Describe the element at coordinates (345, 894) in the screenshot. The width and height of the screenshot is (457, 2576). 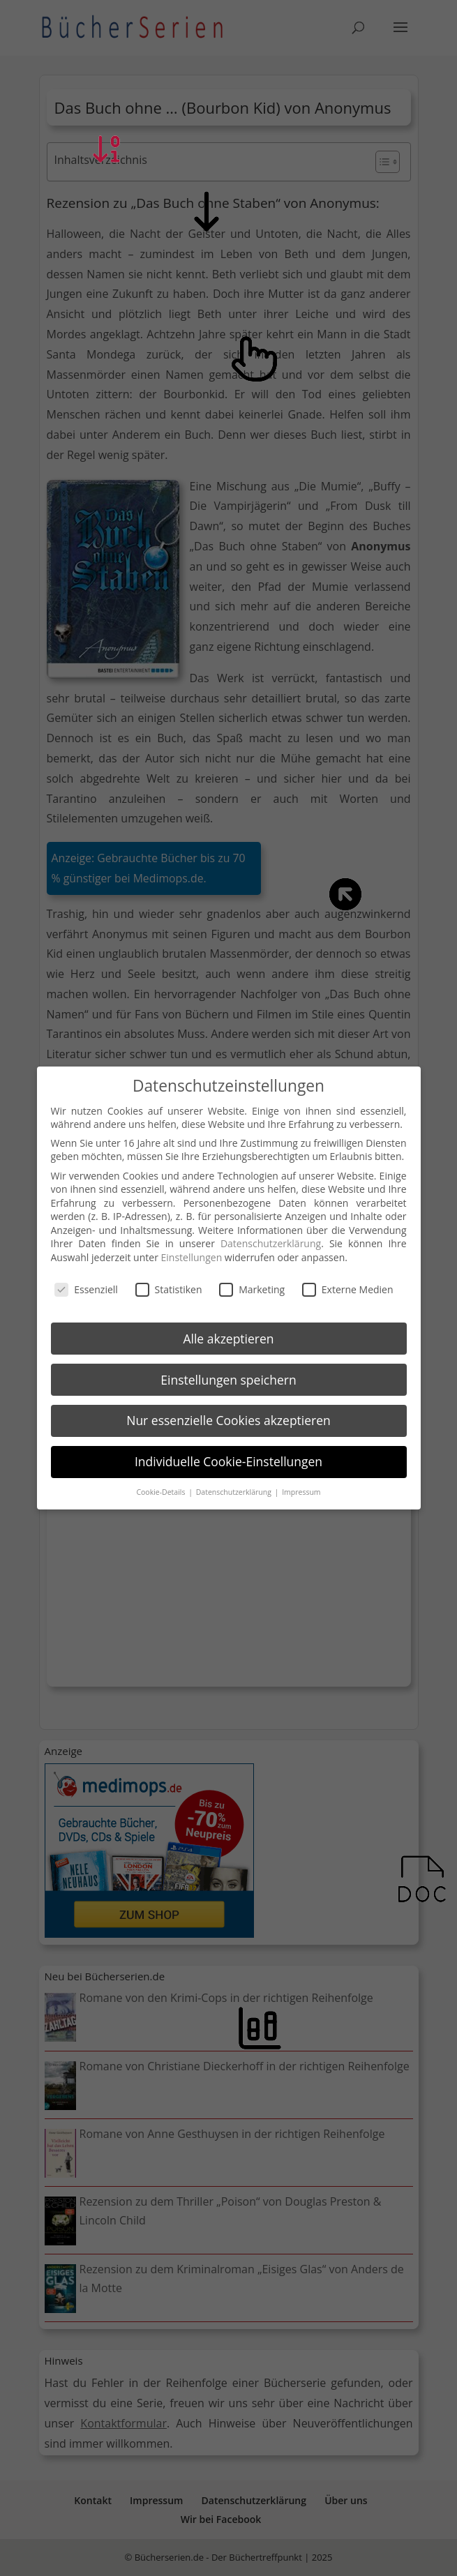
I see `navigate back to previous screen` at that location.